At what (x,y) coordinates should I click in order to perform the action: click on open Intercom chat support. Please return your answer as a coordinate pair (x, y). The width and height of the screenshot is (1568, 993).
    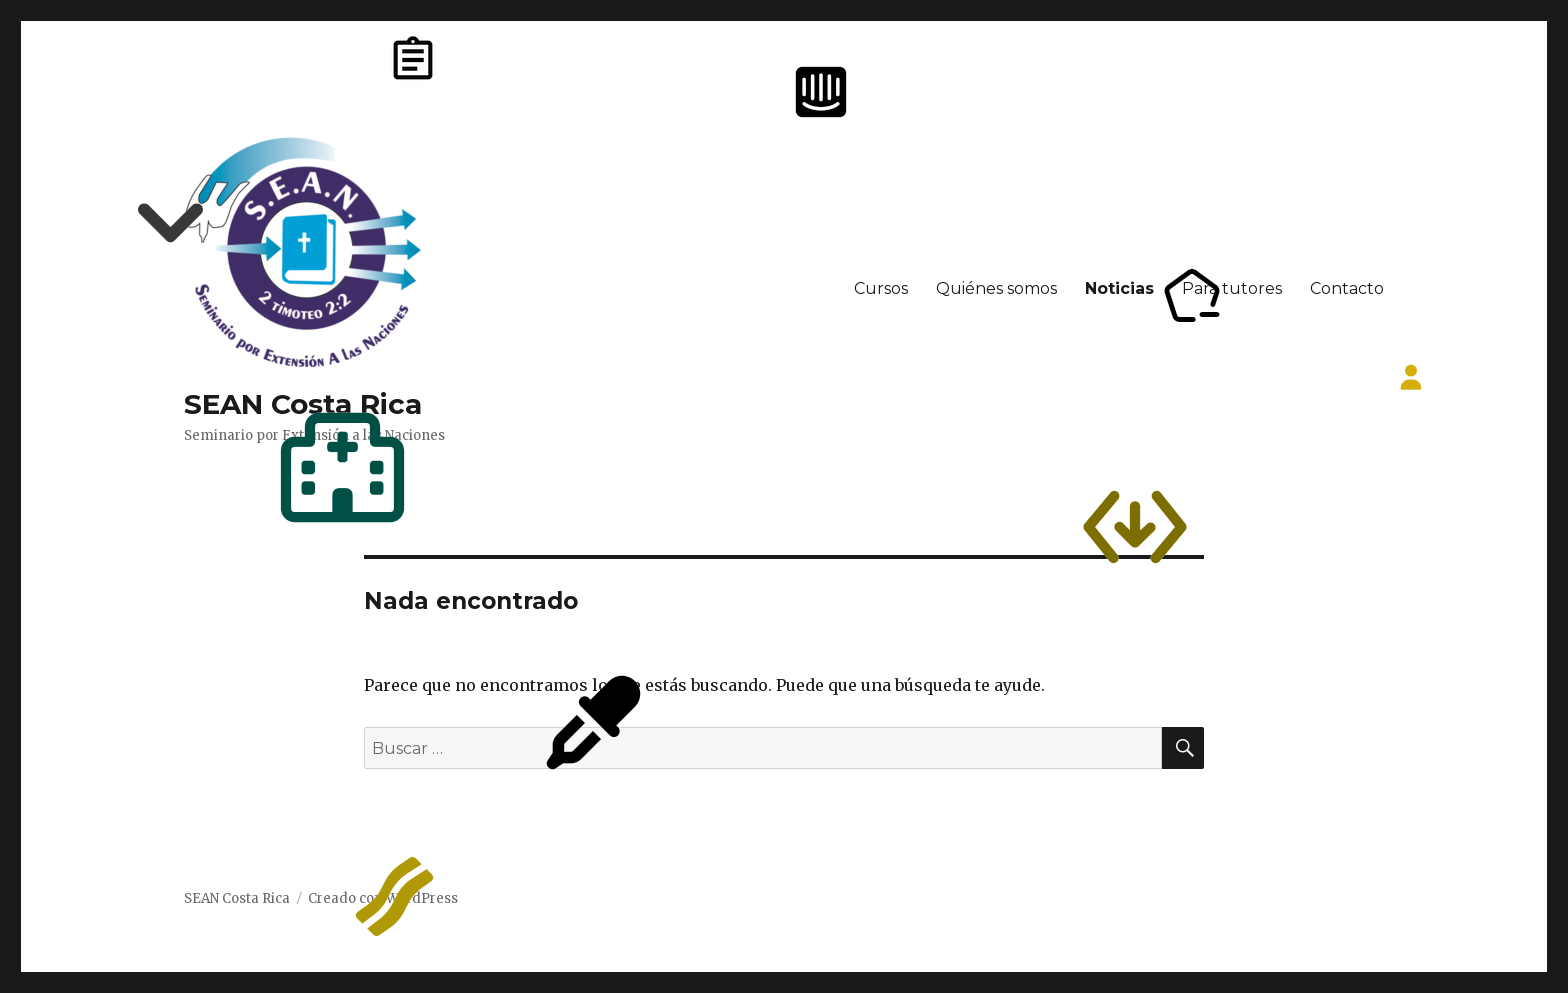
    Looking at the image, I should click on (821, 92).